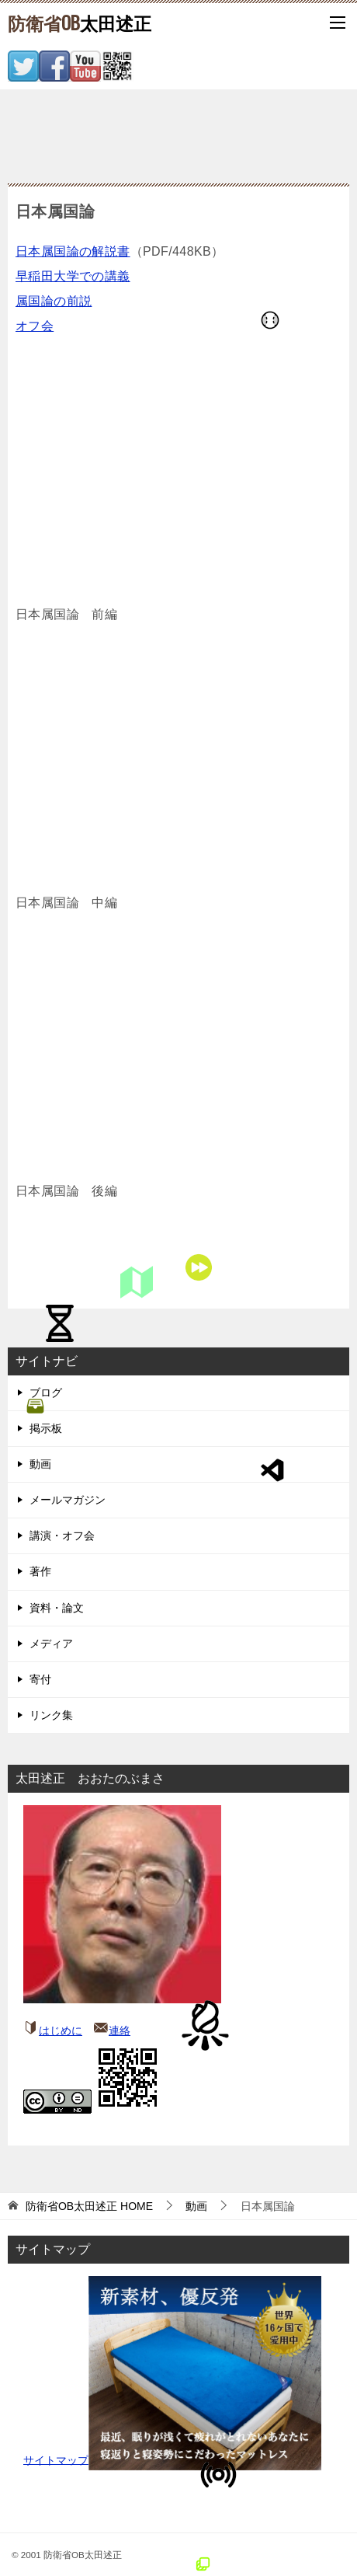 This screenshot has height=2576, width=357. I want to click on open the map view, so click(137, 1282).